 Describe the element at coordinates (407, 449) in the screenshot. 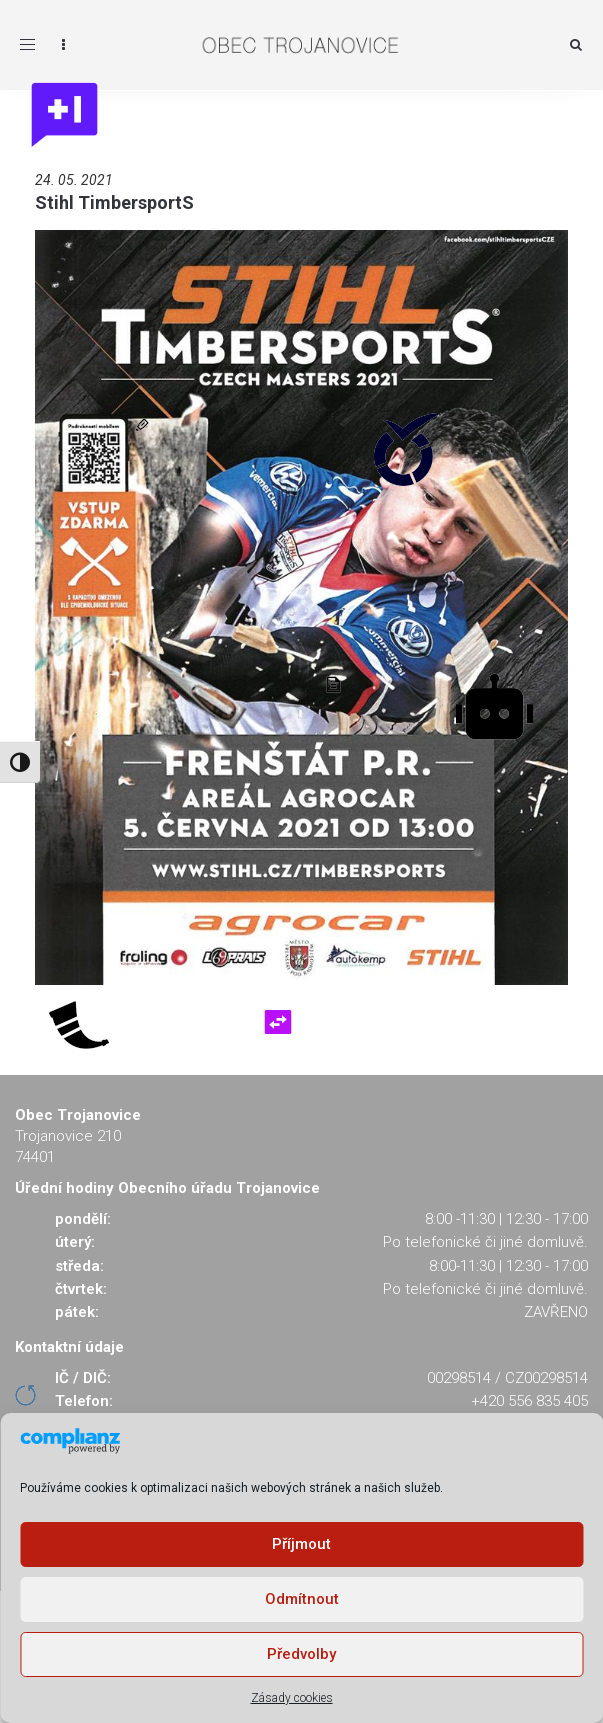

I see `open LimeSurvey application` at that location.